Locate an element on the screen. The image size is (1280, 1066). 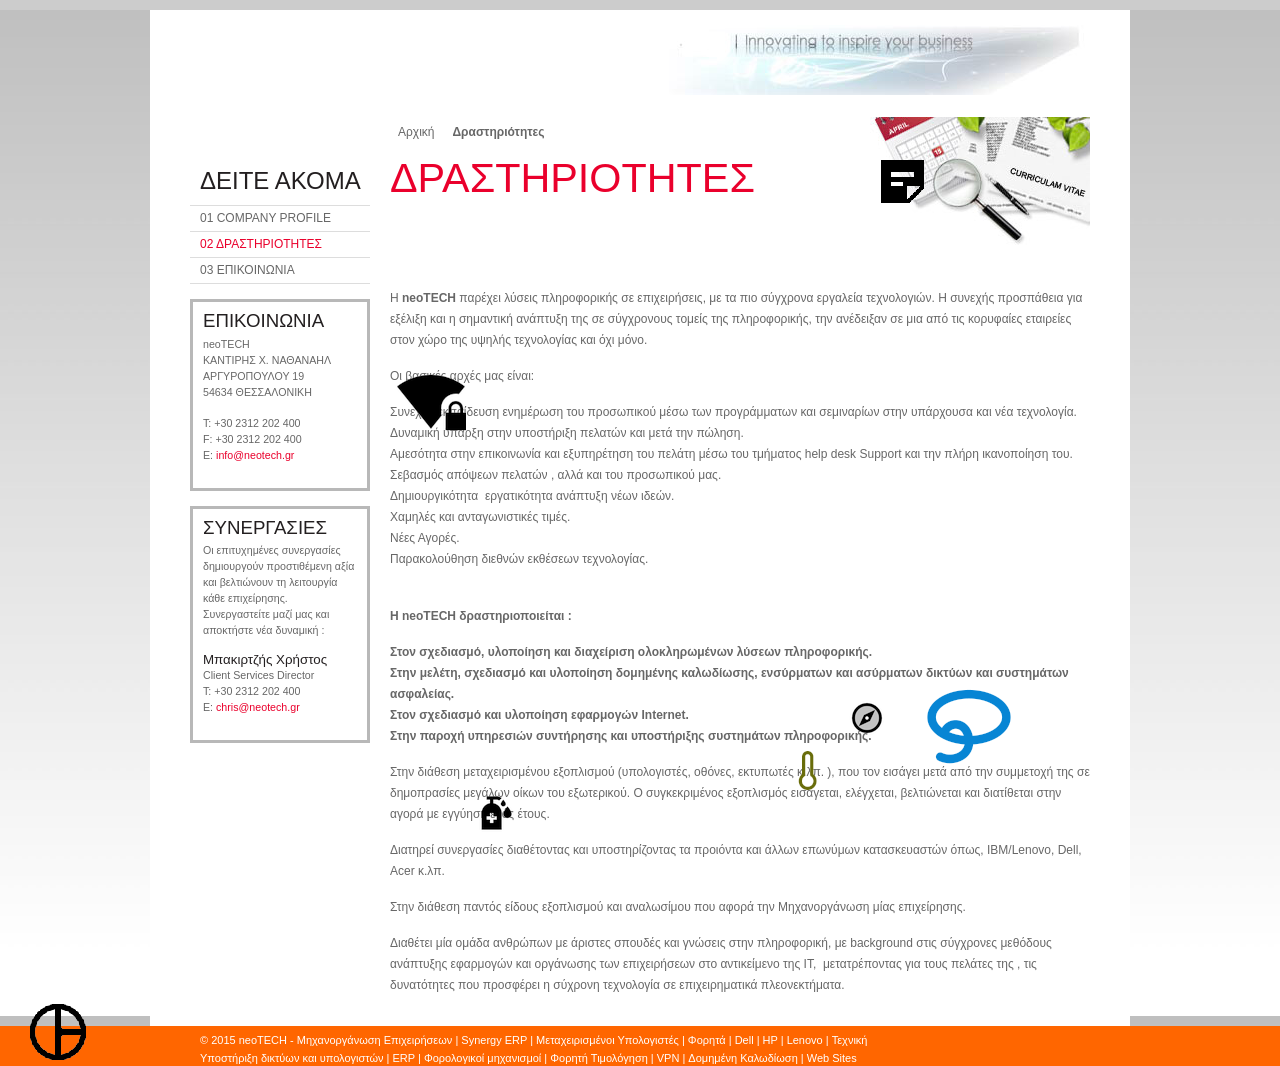
freehand selection tool is located at coordinates (969, 723).